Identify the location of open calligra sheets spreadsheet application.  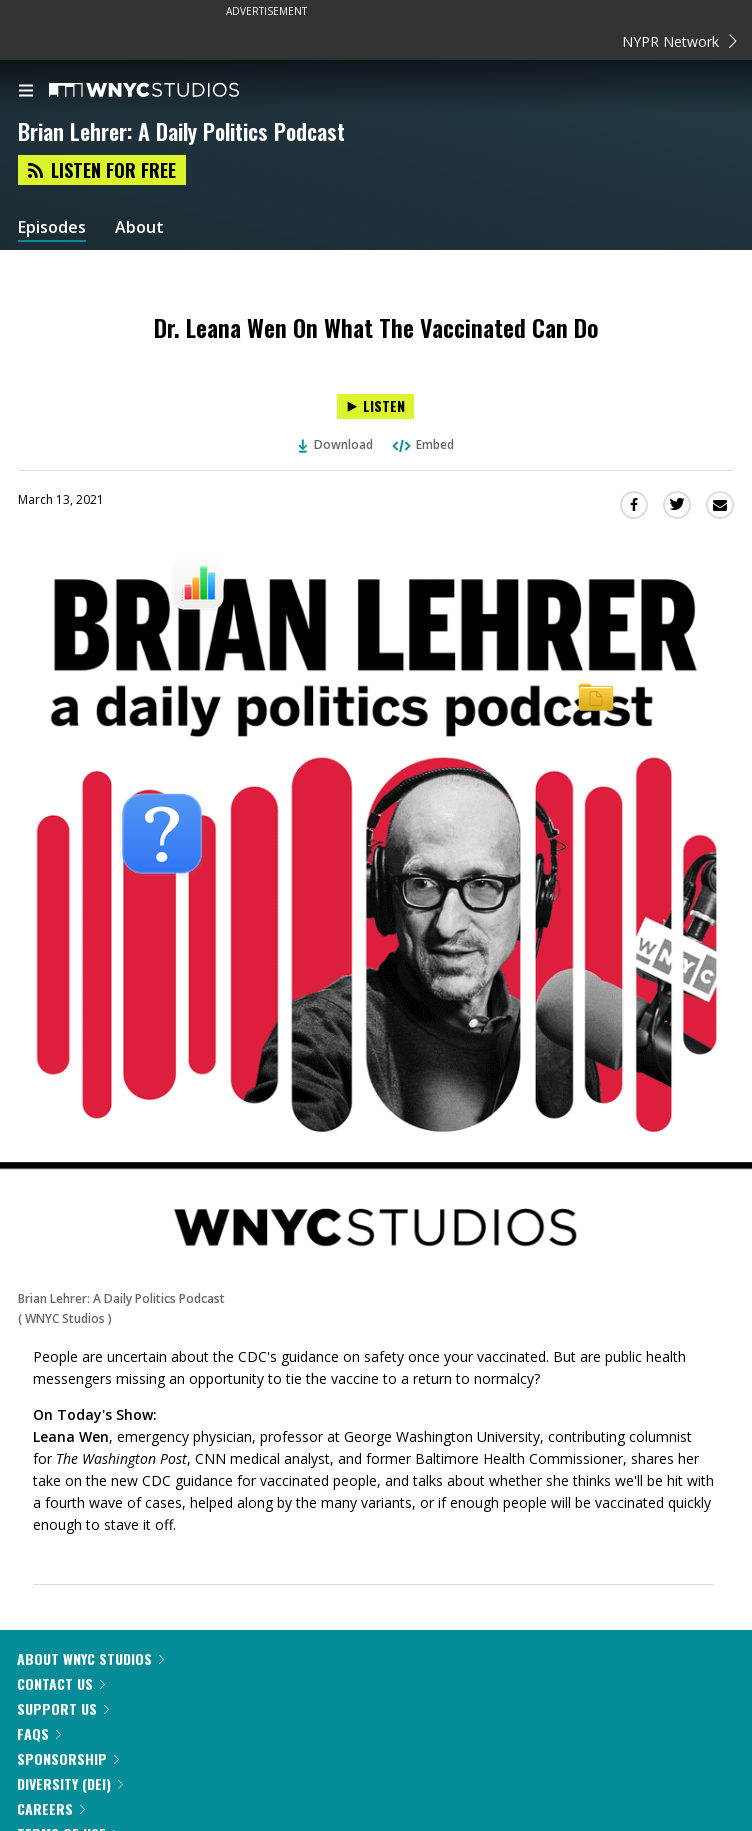
(198, 584).